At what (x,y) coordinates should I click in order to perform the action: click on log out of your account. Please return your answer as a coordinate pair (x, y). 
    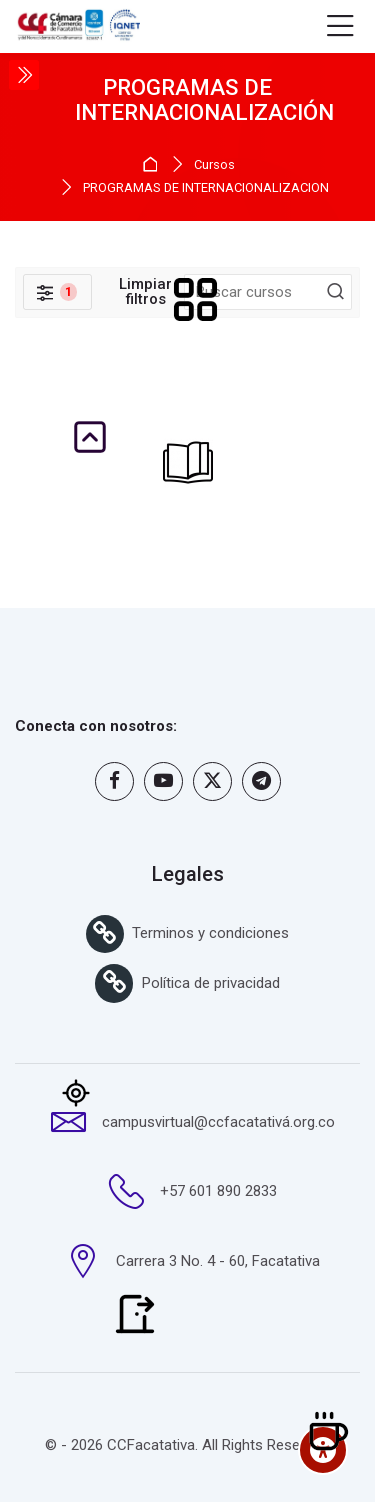
    Looking at the image, I should click on (135, 1314).